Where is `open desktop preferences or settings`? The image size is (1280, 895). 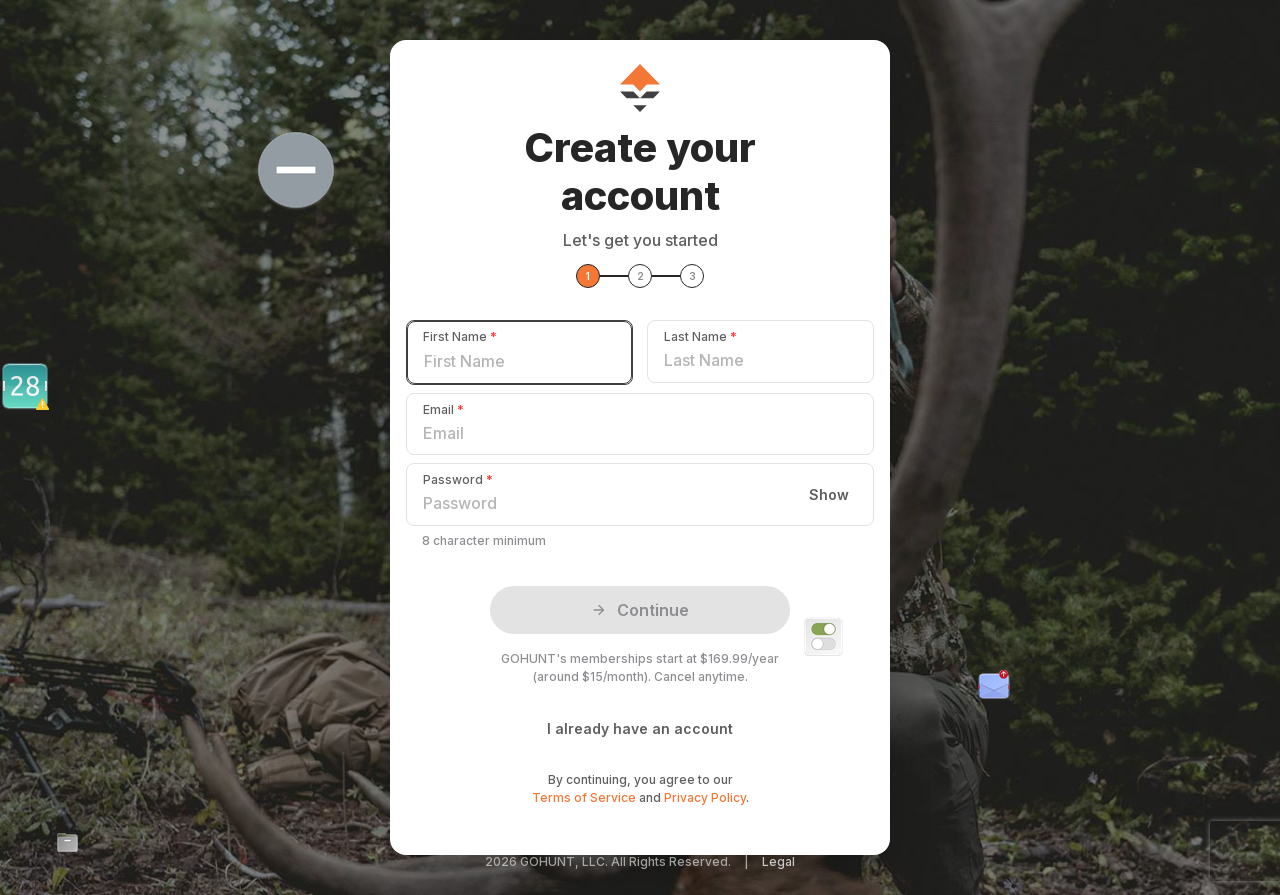
open desktop preferences or settings is located at coordinates (823, 636).